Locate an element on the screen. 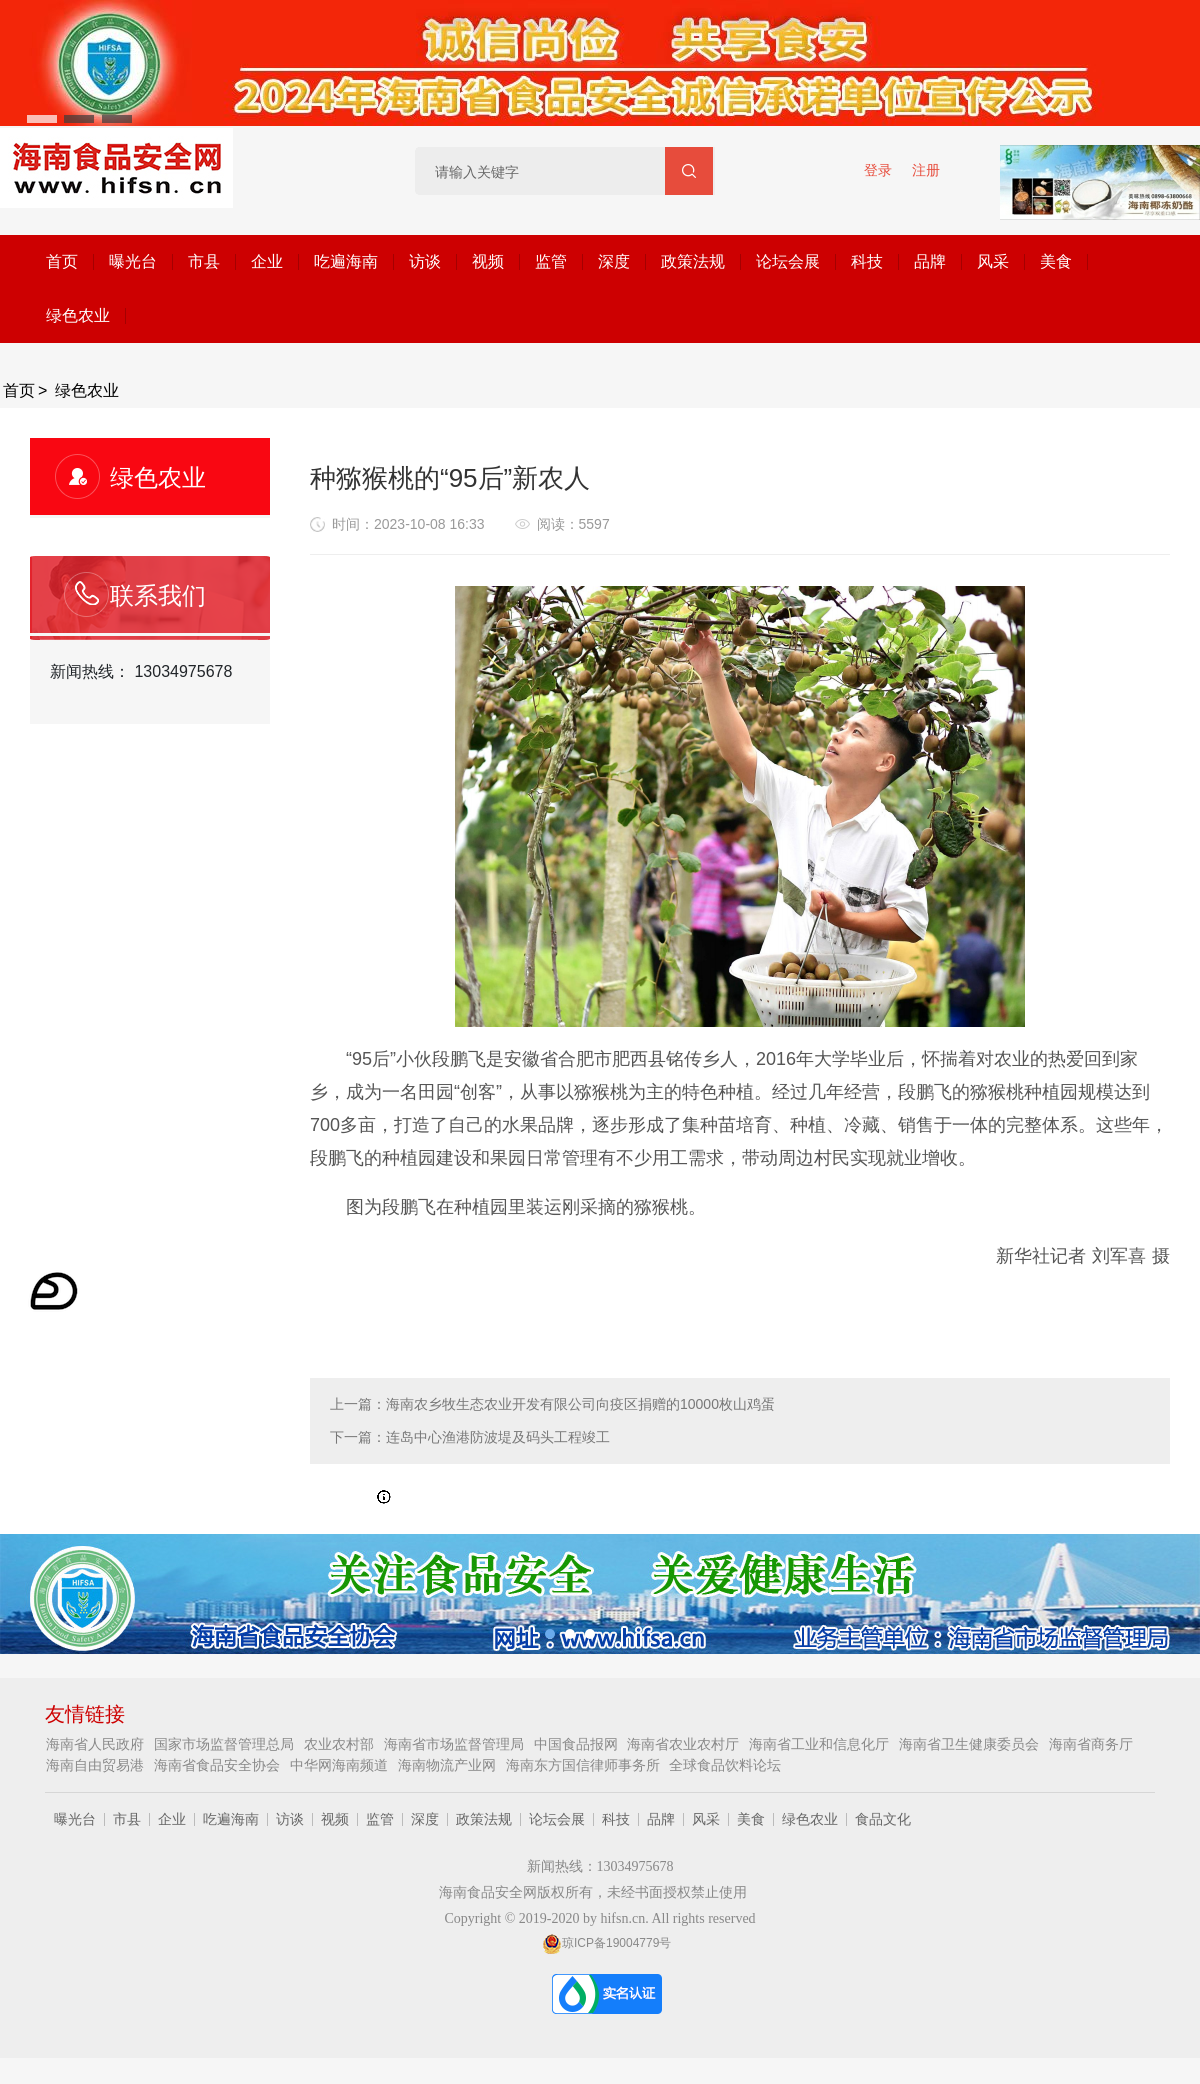 Image resolution: width=1200 pixels, height=2084 pixels. view more information or details is located at coordinates (384, 1497).